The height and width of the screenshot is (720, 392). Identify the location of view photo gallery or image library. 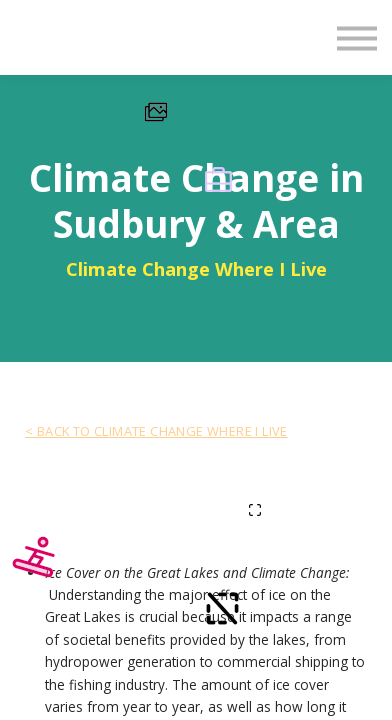
(156, 112).